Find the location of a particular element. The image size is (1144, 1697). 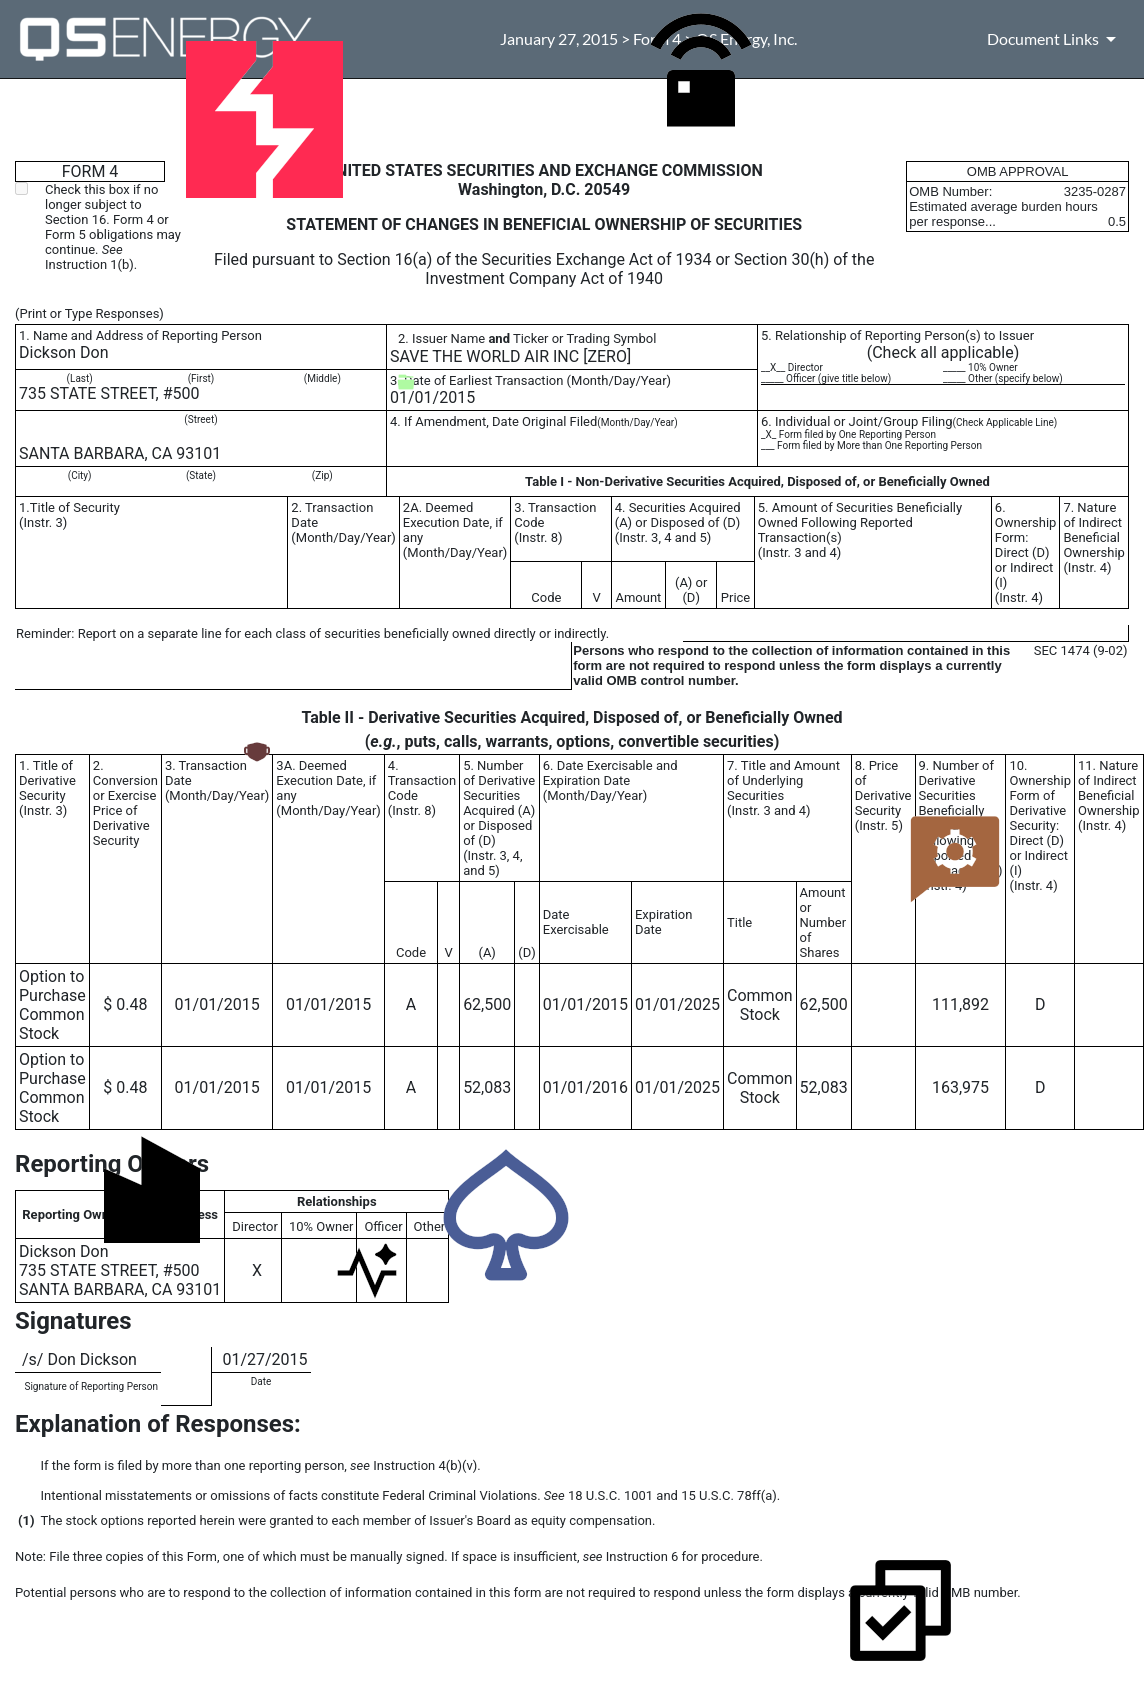

access AI-powered health monitoring is located at coordinates (367, 1273).